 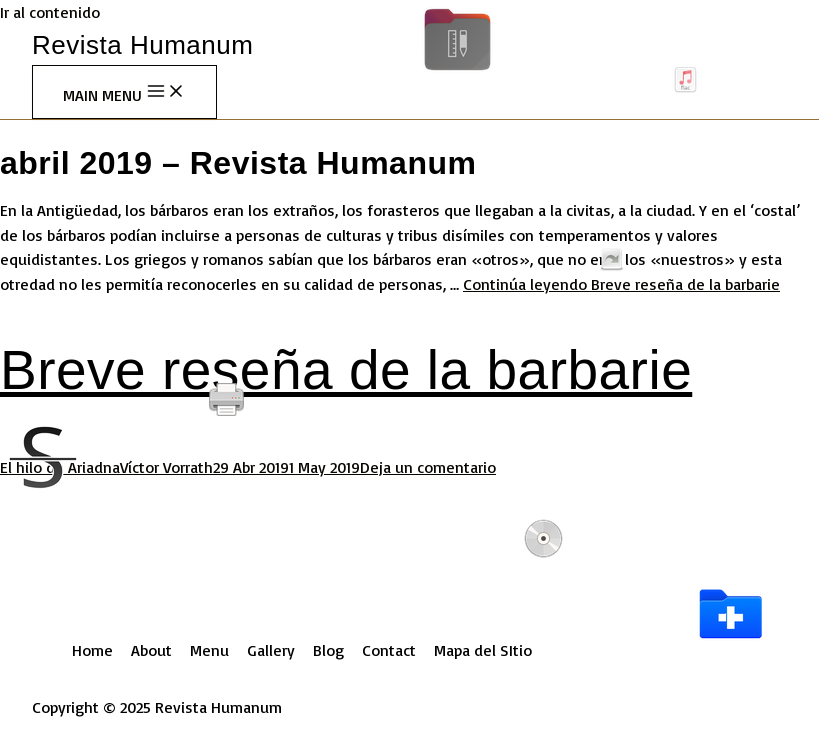 I want to click on open wondershare dr.fone folder, so click(x=730, y=615).